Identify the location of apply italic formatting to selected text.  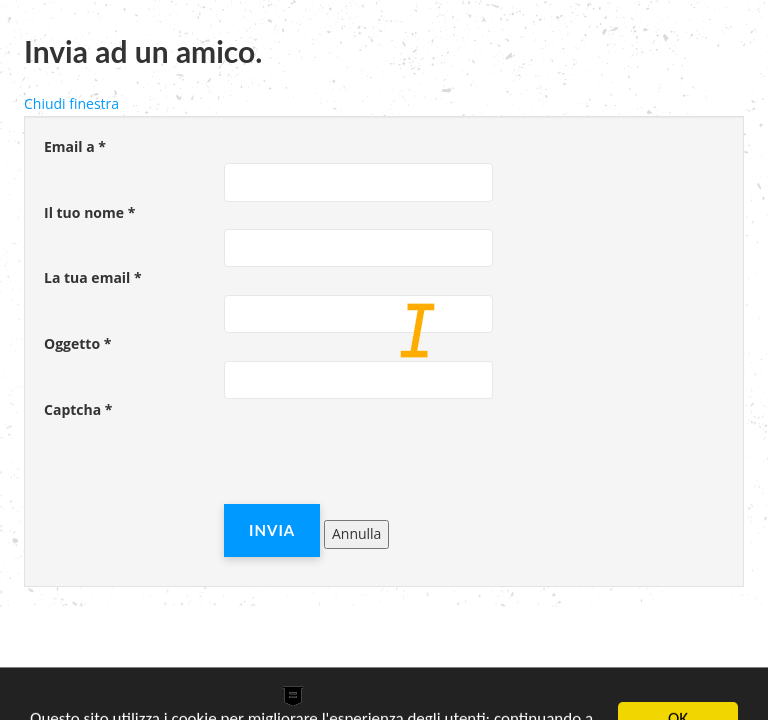
(417, 330).